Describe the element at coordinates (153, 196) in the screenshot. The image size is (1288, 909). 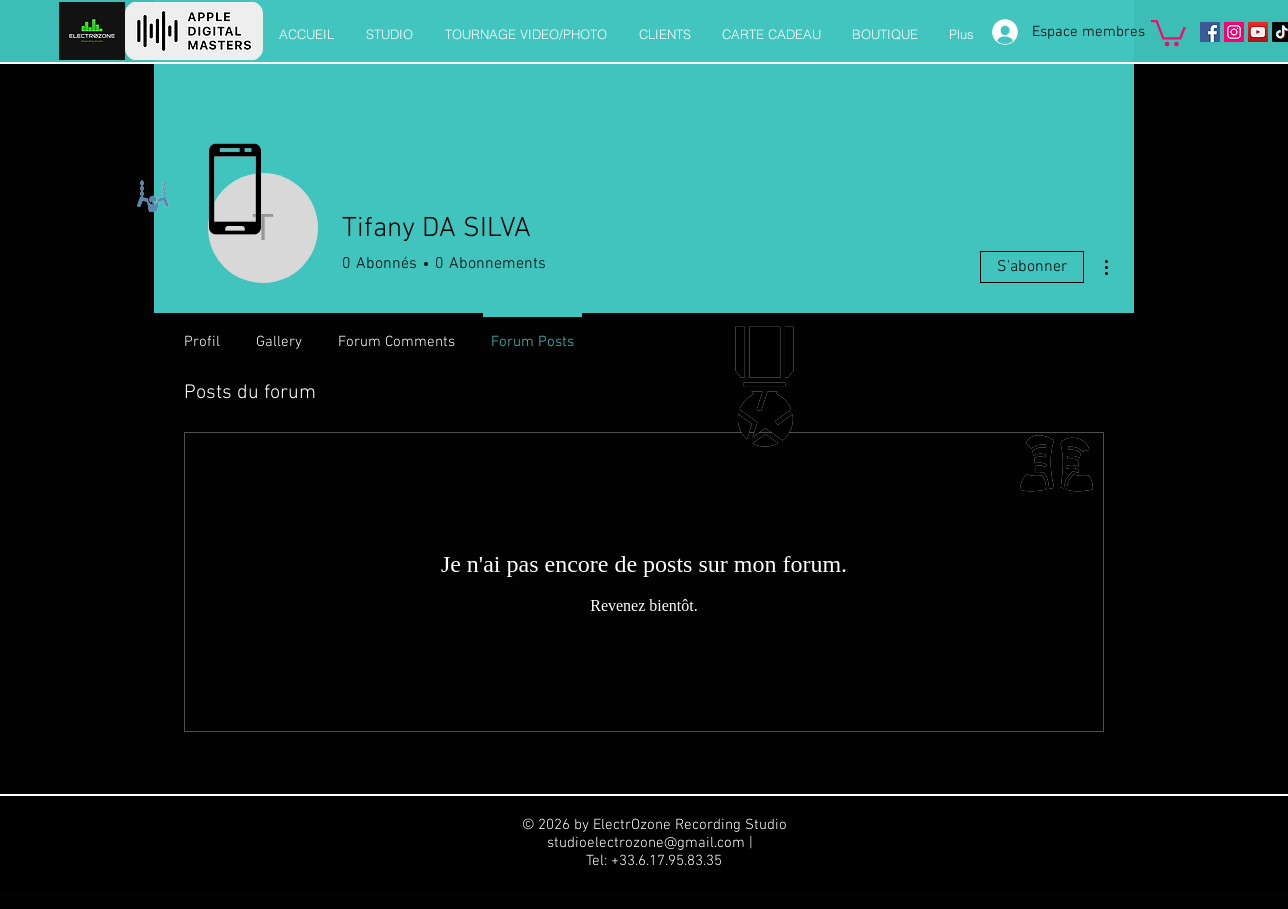
I see `indicates a captured or restrained character status` at that location.